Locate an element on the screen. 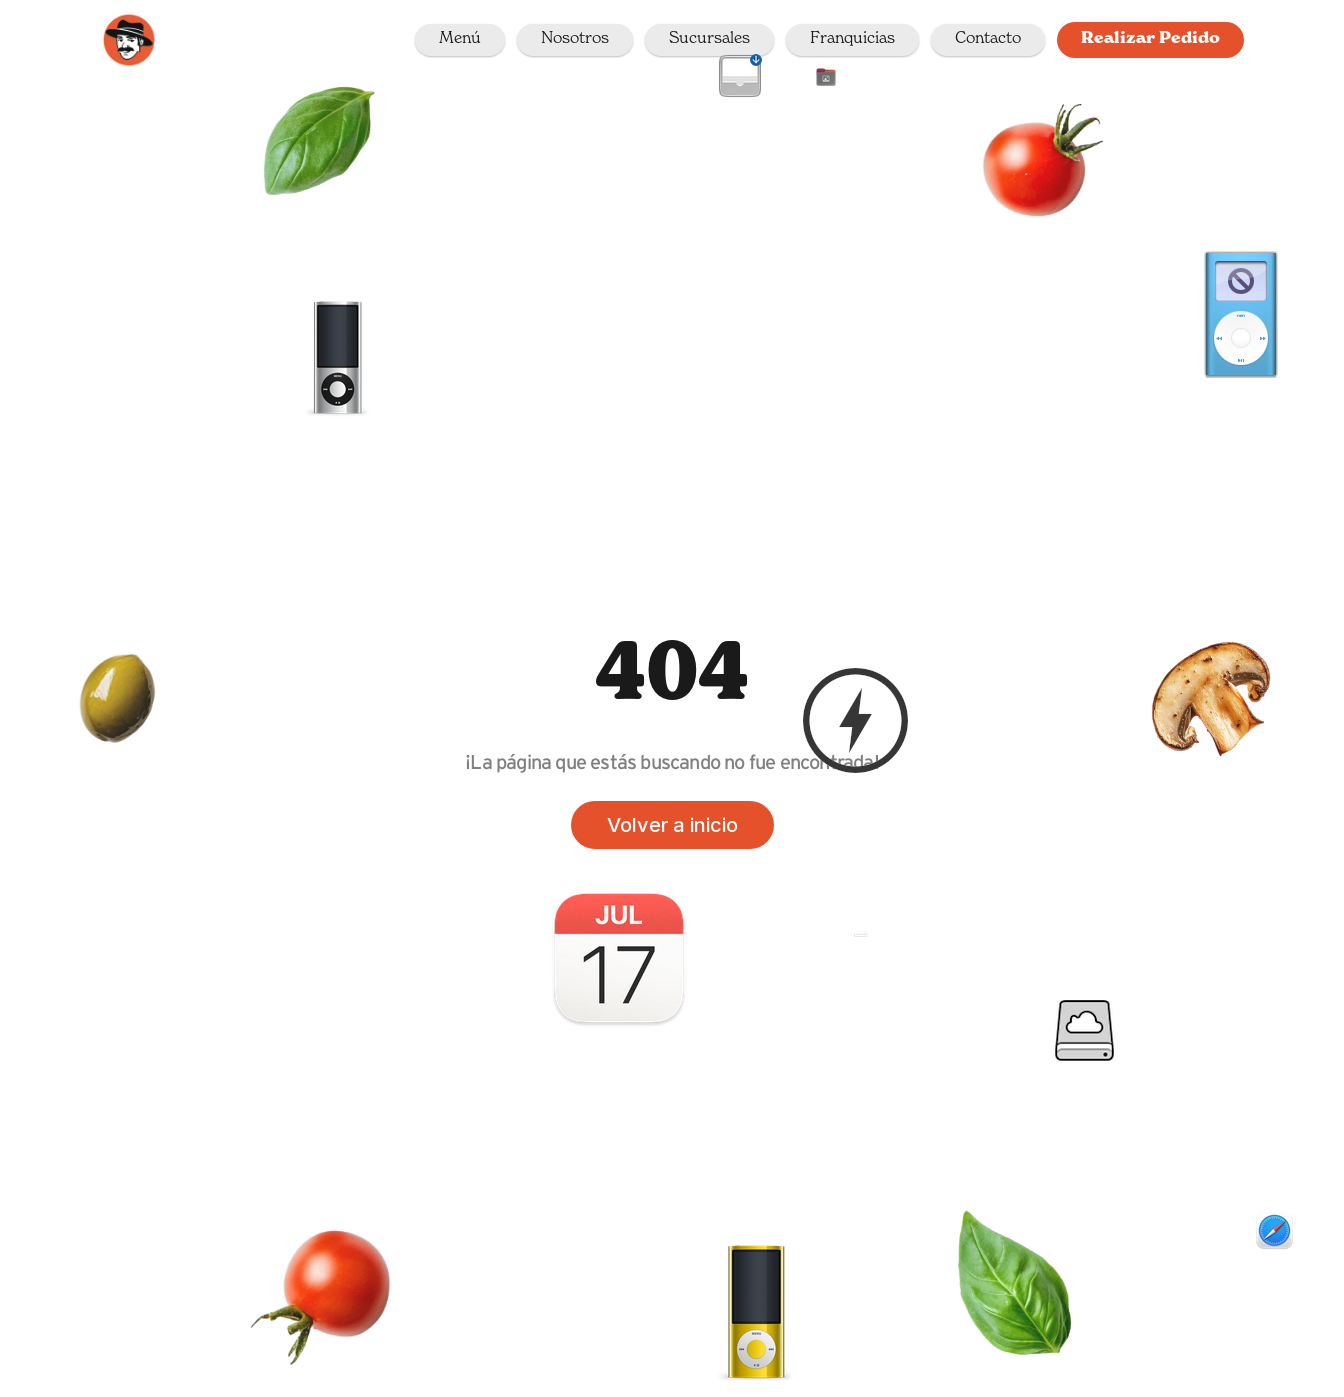 This screenshot has height=1397, width=1344. open Safari web browser is located at coordinates (1274, 1230).